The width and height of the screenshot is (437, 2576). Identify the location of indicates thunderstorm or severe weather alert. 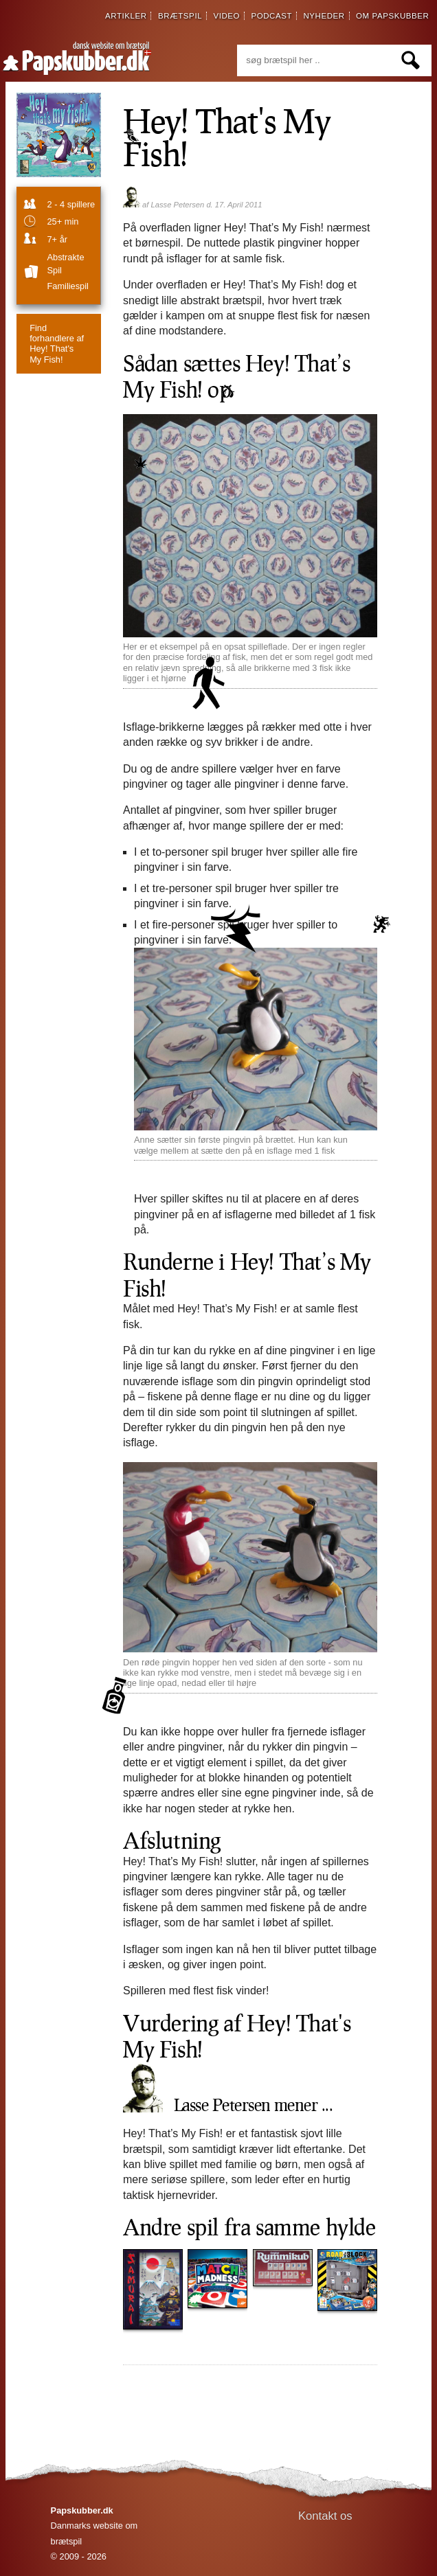
(236, 928).